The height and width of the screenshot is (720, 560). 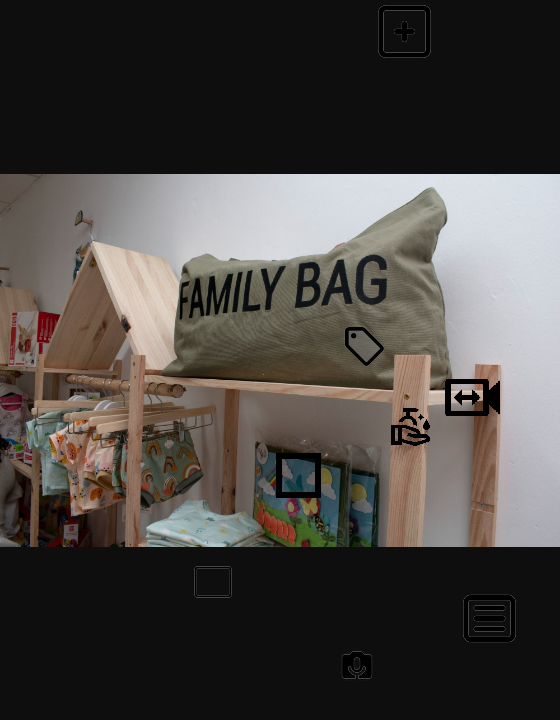 I want to click on view article or document content, so click(x=489, y=618).